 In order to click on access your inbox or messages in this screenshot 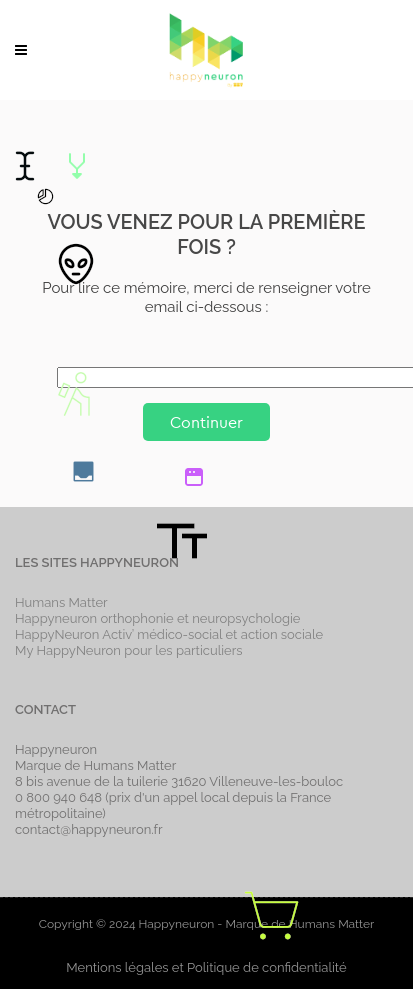, I will do `click(83, 471)`.